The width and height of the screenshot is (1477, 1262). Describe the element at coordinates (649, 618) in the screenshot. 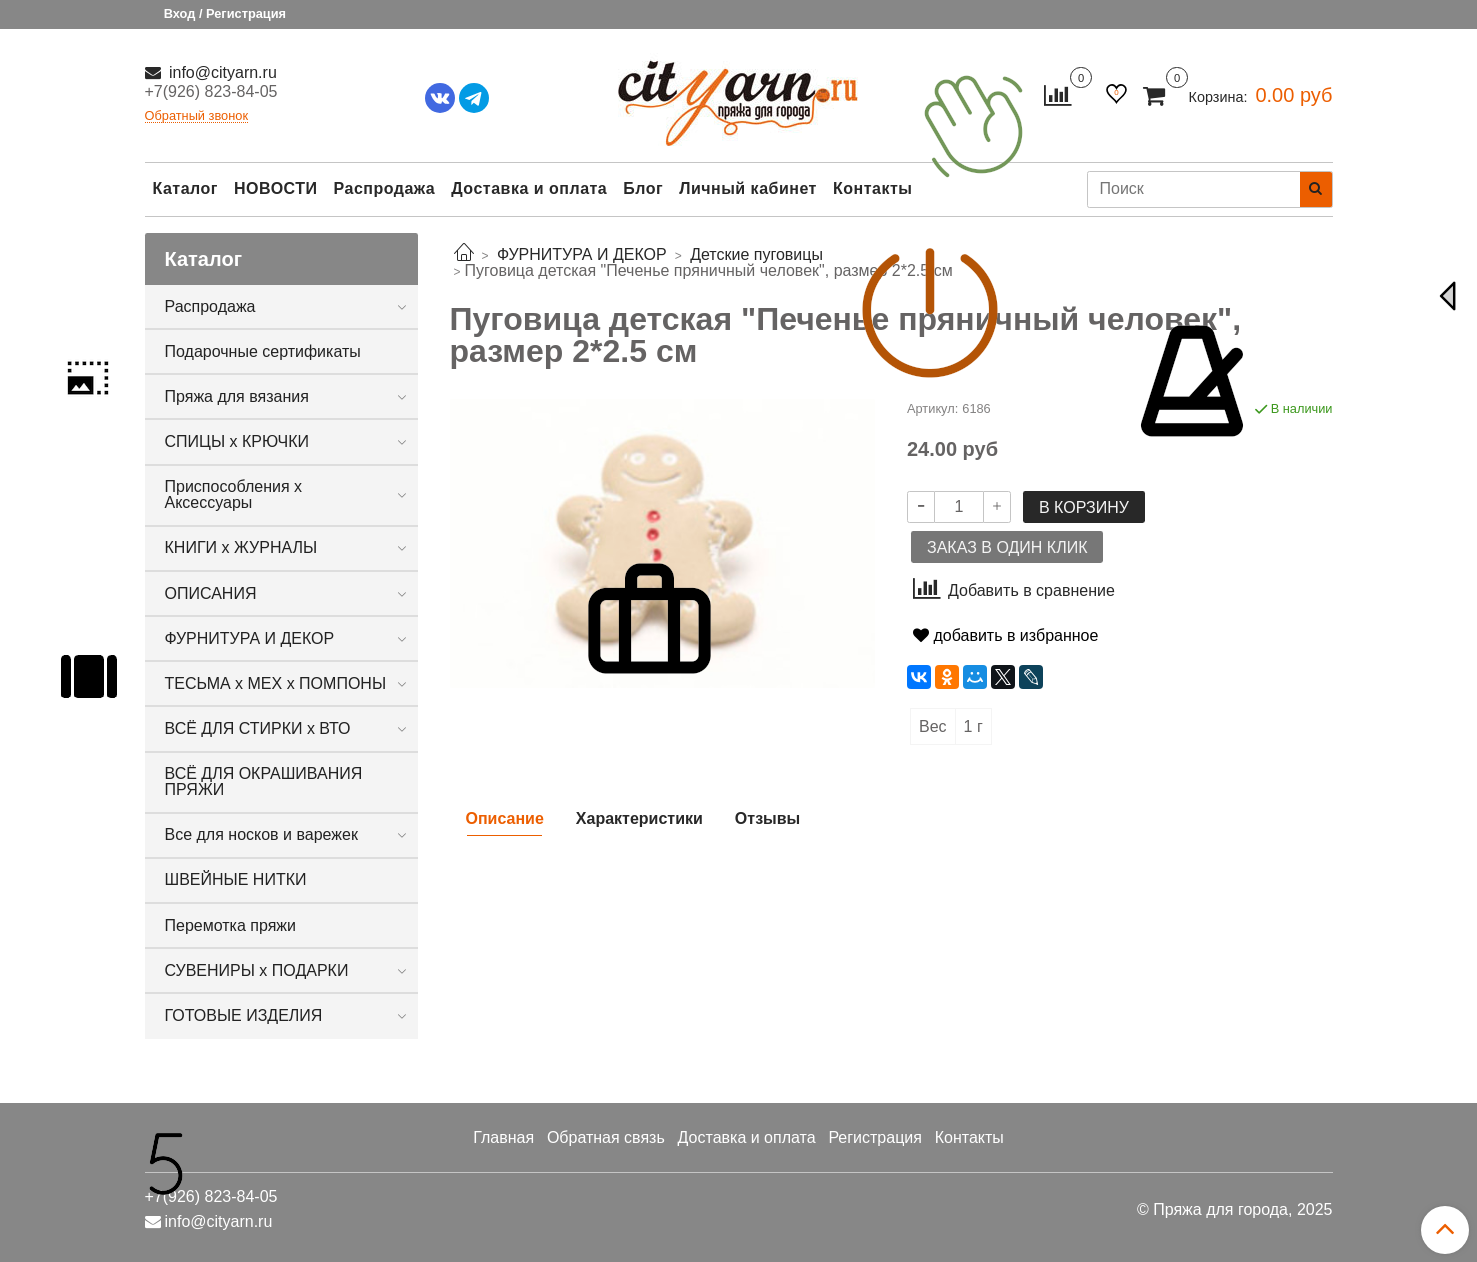

I see `access work or business-related content` at that location.